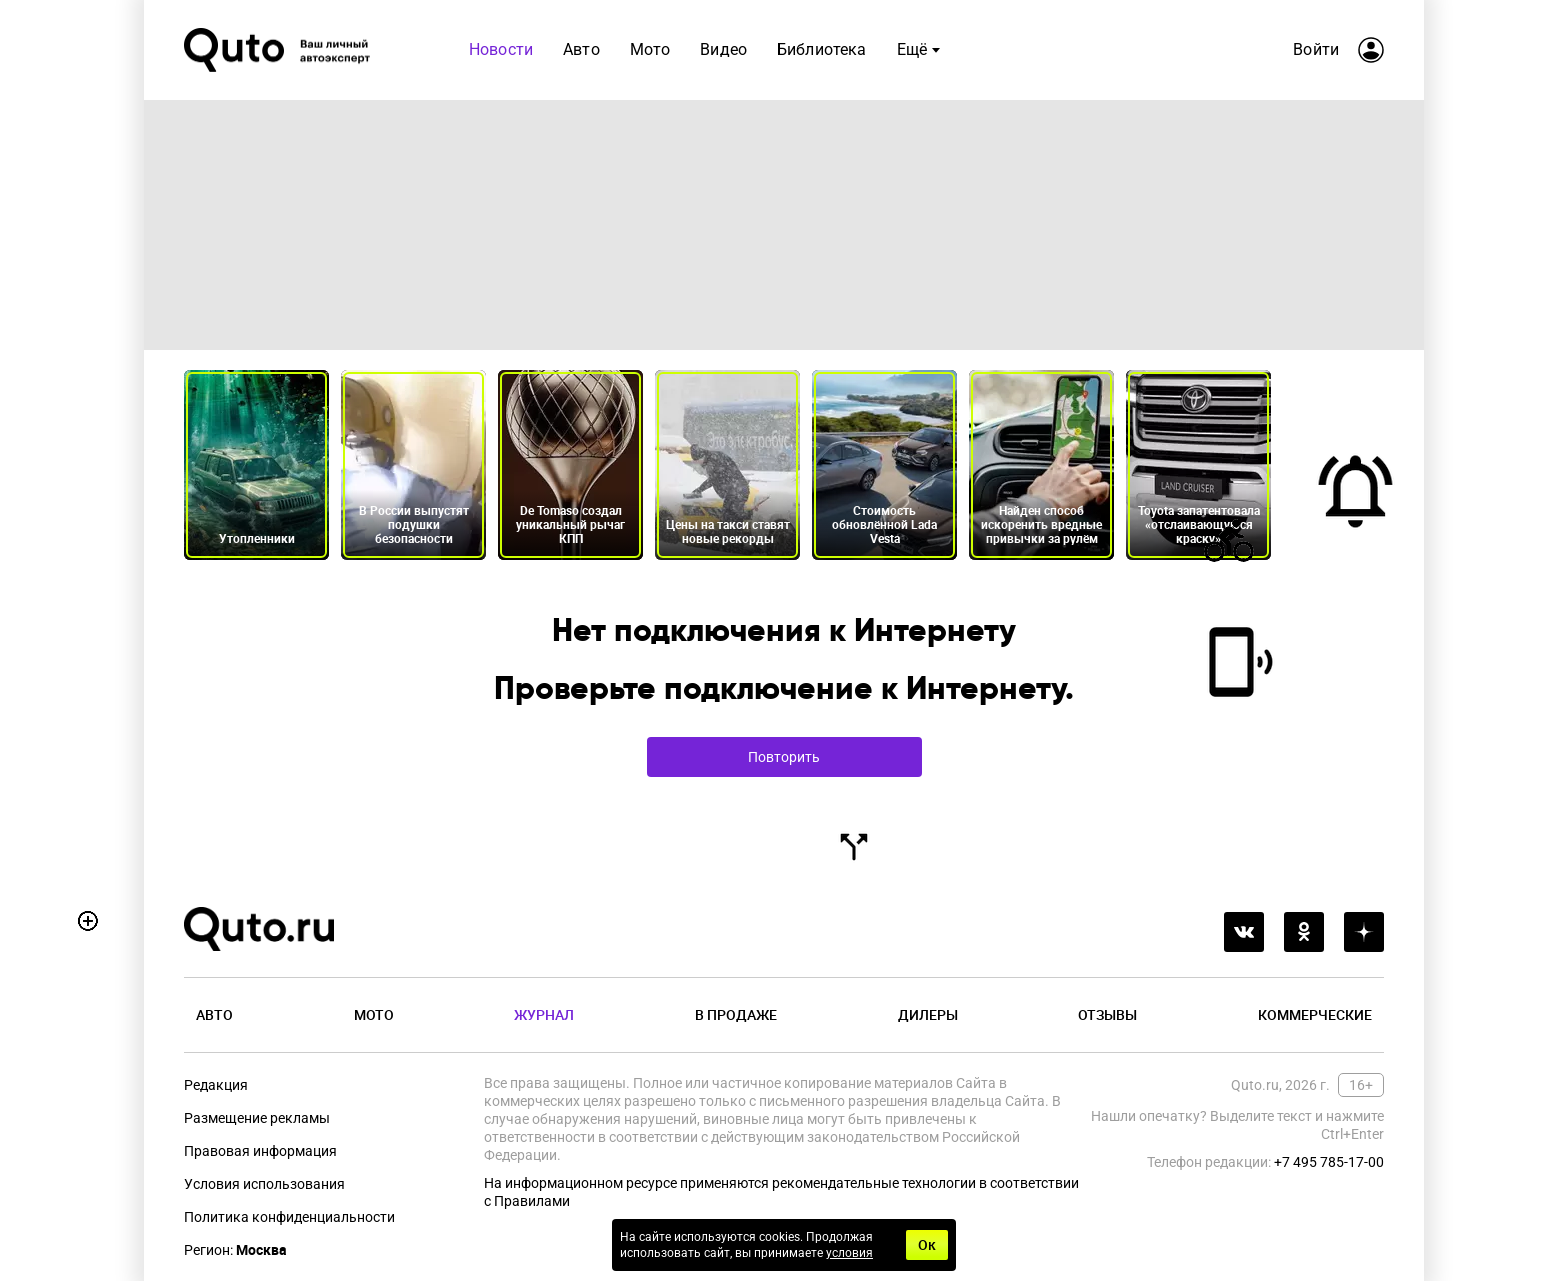 The width and height of the screenshot is (1568, 1281). I want to click on get cycling directions, so click(1229, 541).